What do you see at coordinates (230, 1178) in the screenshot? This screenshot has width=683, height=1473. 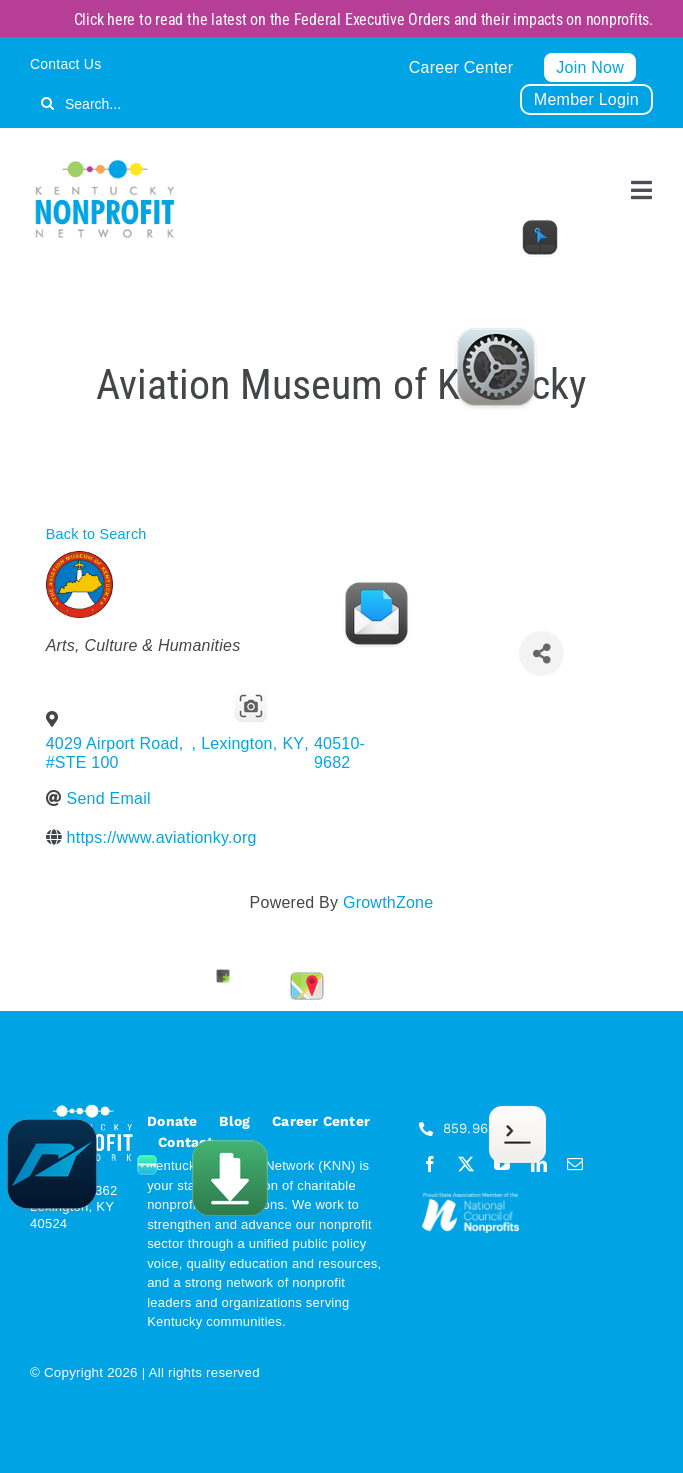 I see `download videos from YouTube for offline viewing` at bounding box center [230, 1178].